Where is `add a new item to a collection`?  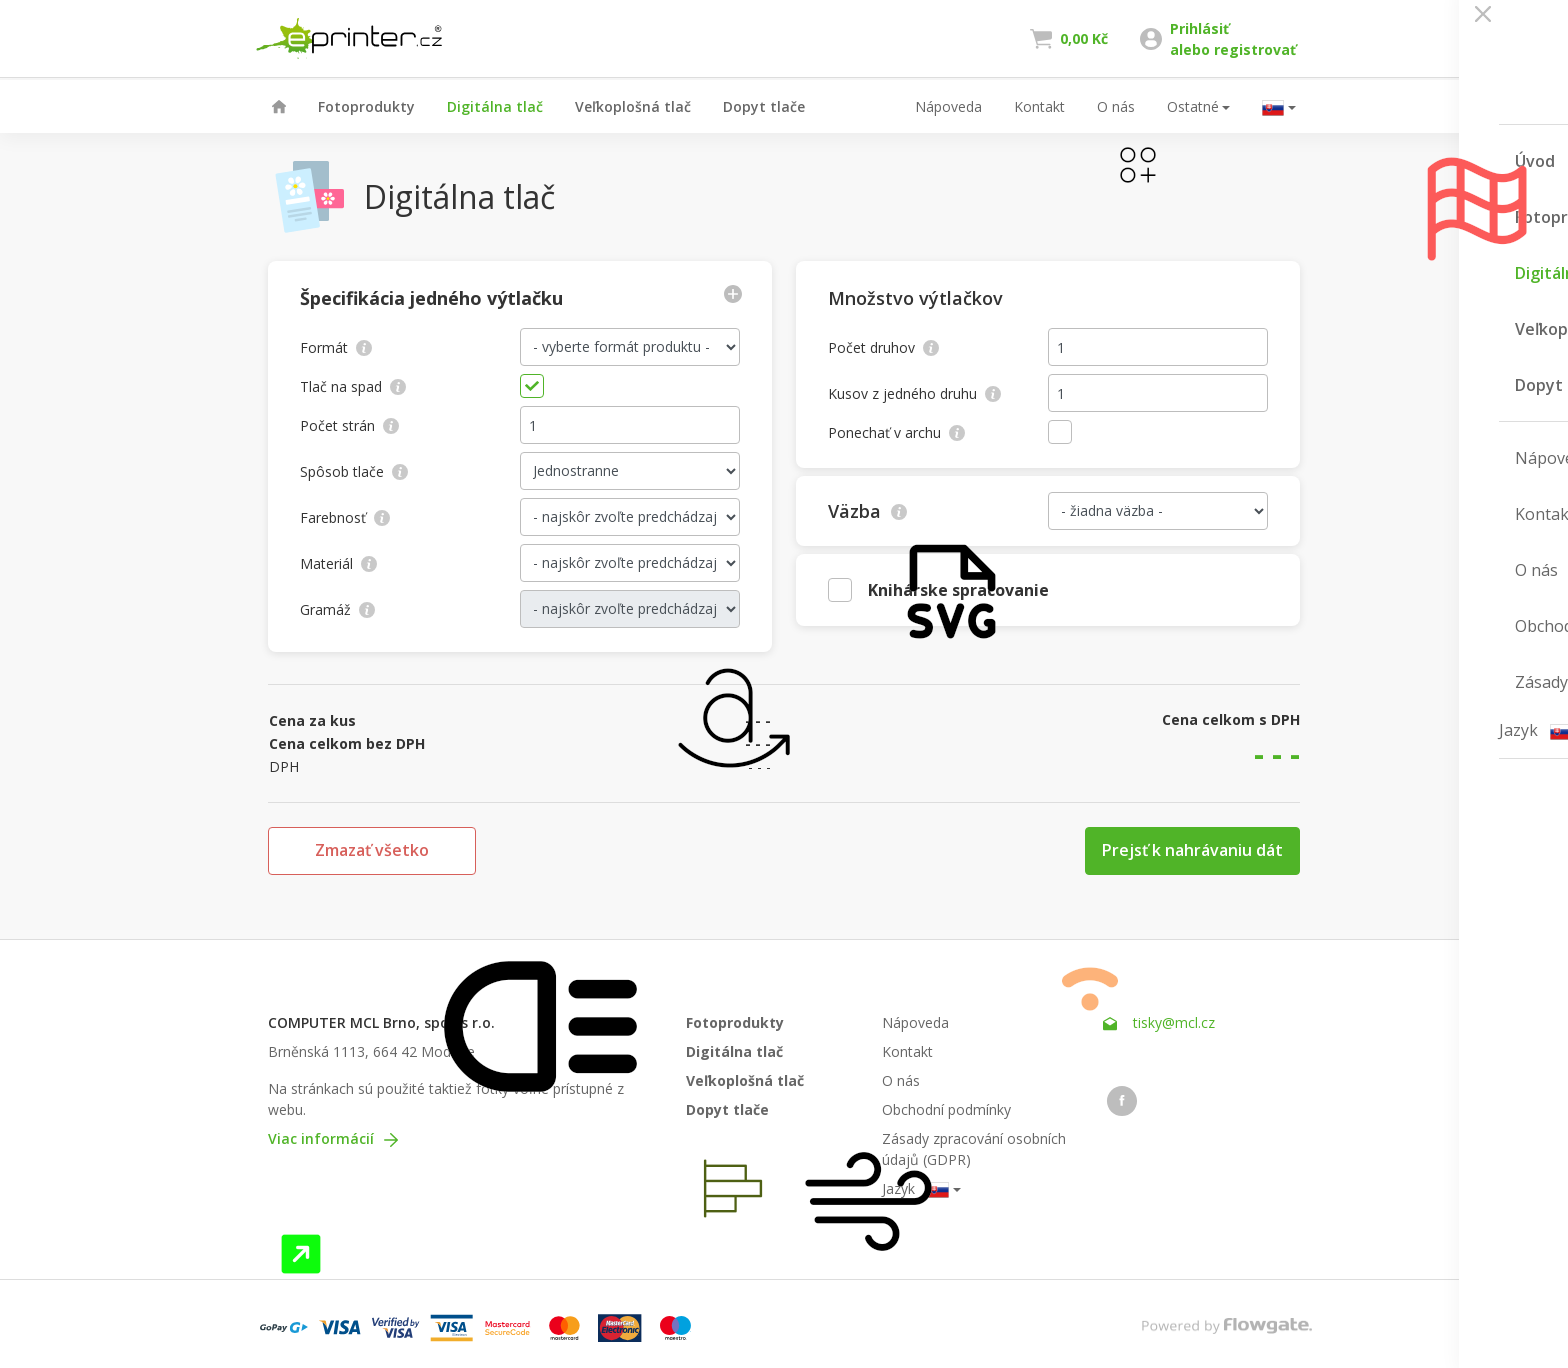 add a new item to a collection is located at coordinates (1138, 165).